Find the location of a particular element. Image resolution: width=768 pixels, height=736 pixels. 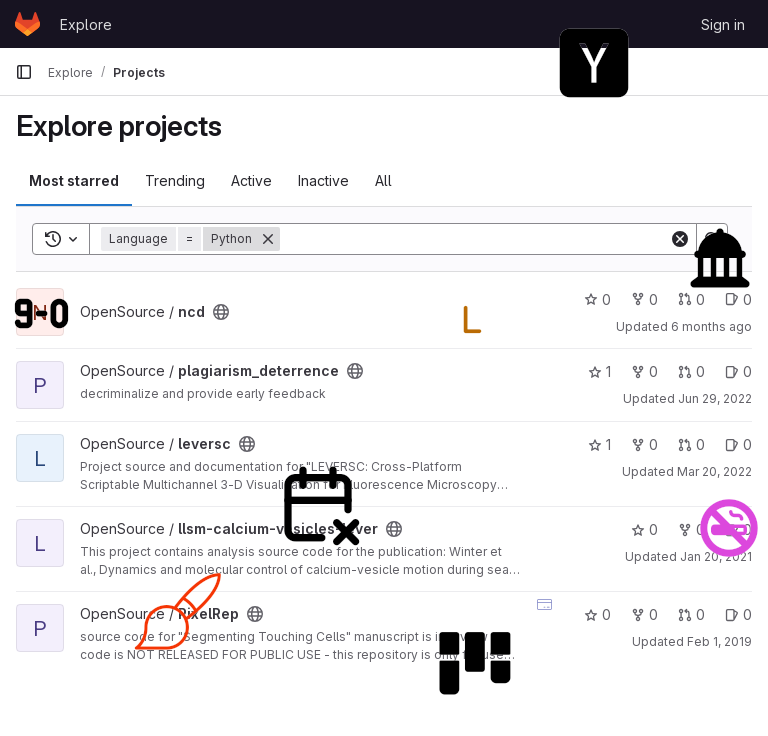

open kanban board view is located at coordinates (473, 660).